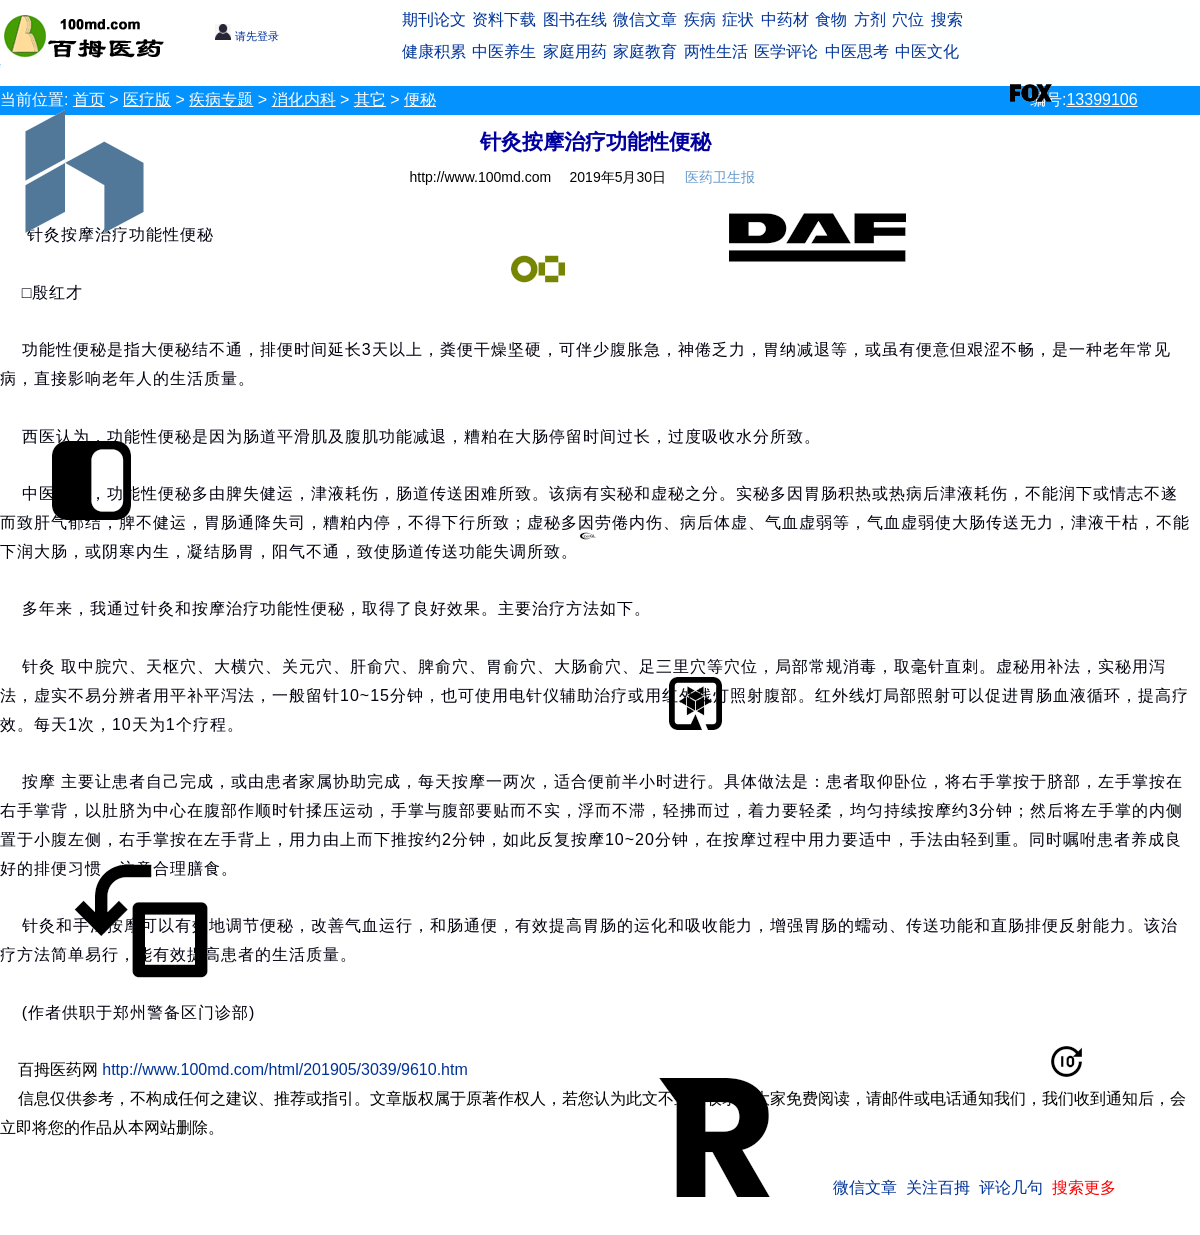 The width and height of the screenshot is (1200, 1235). Describe the element at coordinates (817, 237) in the screenshot. I see `DAF Trucks company logo` at that location.